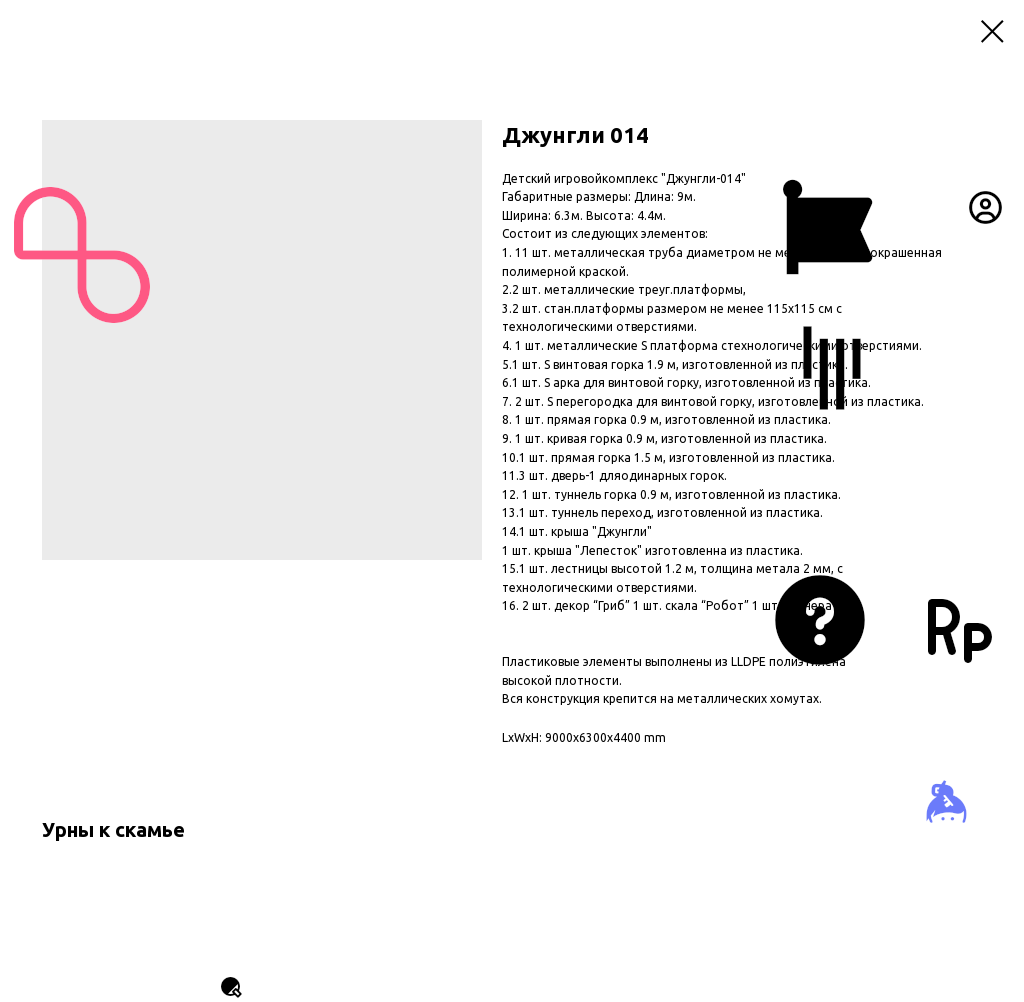 The height and width of the screenshot is (1002, 1024). What do you see at coordinates (960, 627) in the screenshot?
I see `indicates indonesian rupiah currency` at bounding box center [960, 627].